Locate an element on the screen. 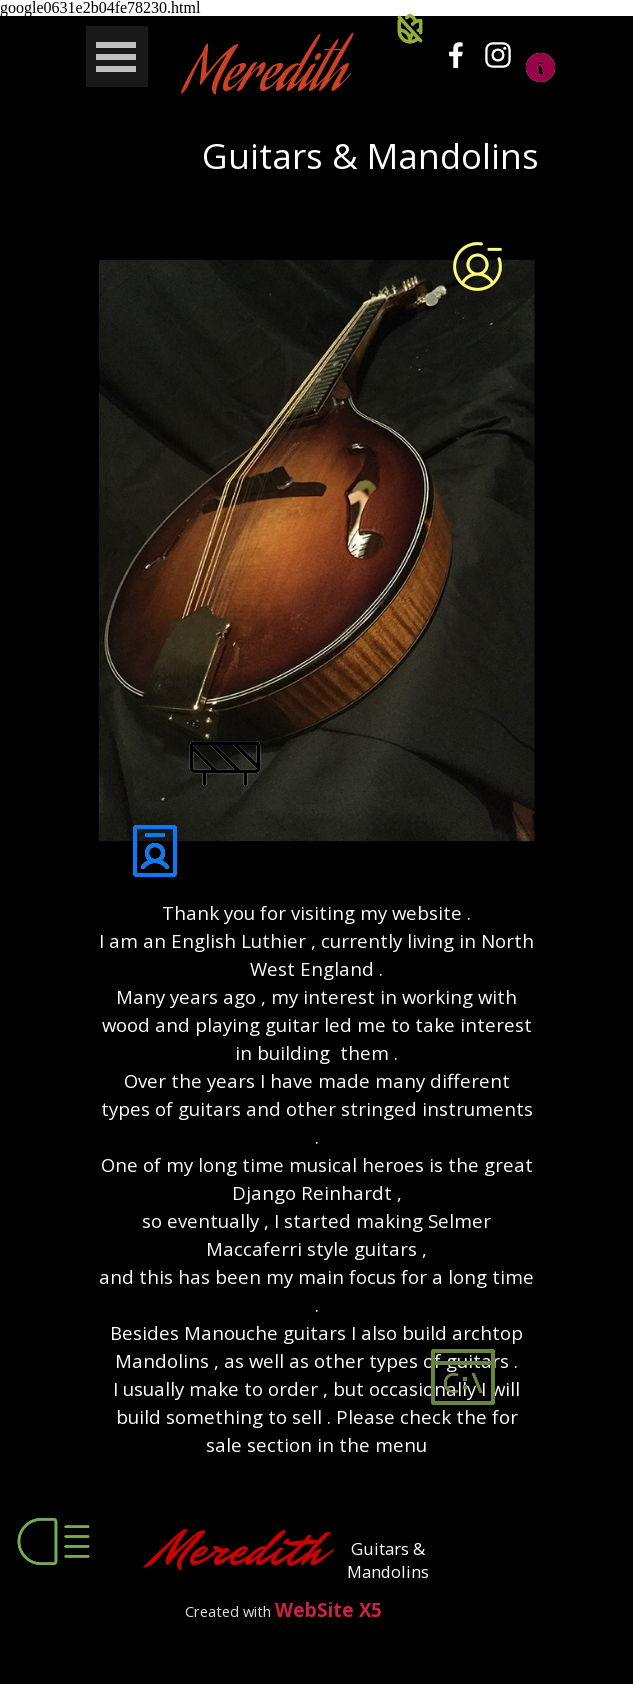  indicates gluten-free or grain-free option is located at coordinates (410, 29).